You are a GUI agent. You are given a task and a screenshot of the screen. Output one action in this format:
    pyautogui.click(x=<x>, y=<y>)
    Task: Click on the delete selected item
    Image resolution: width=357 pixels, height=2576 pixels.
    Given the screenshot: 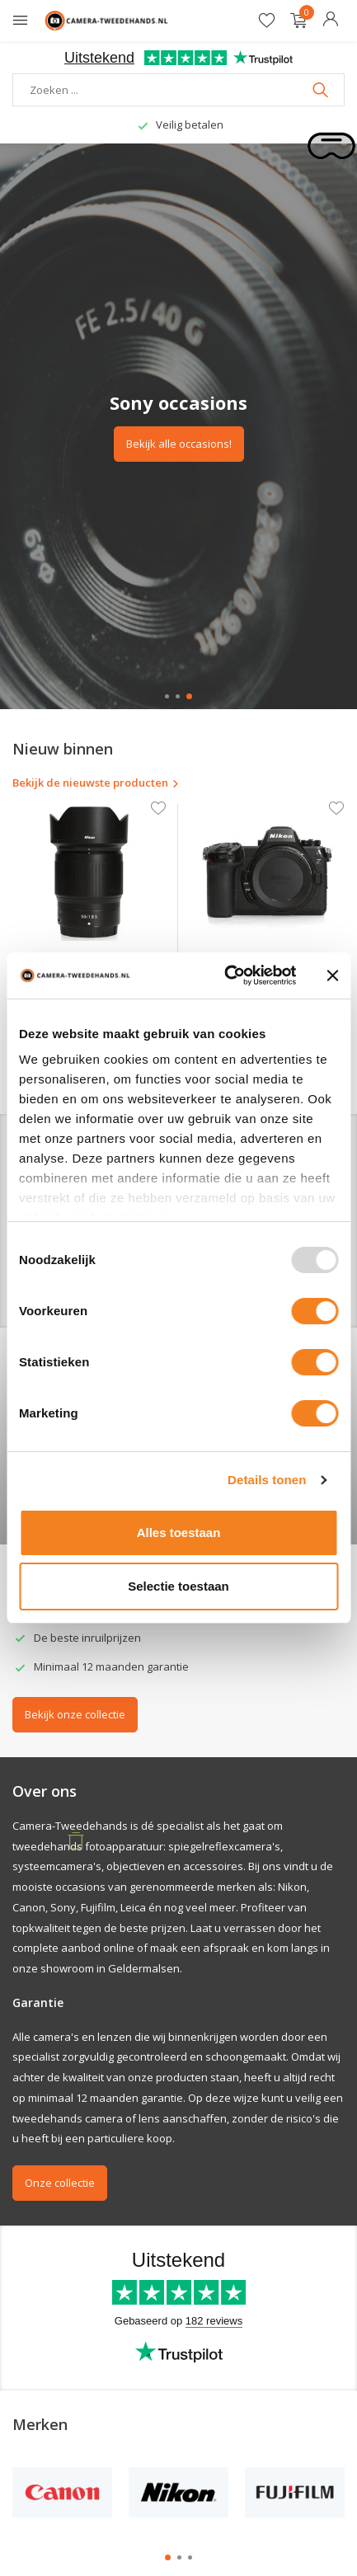 What is the action you would take?
    pyautogui.click(x=76, y=1841)
    